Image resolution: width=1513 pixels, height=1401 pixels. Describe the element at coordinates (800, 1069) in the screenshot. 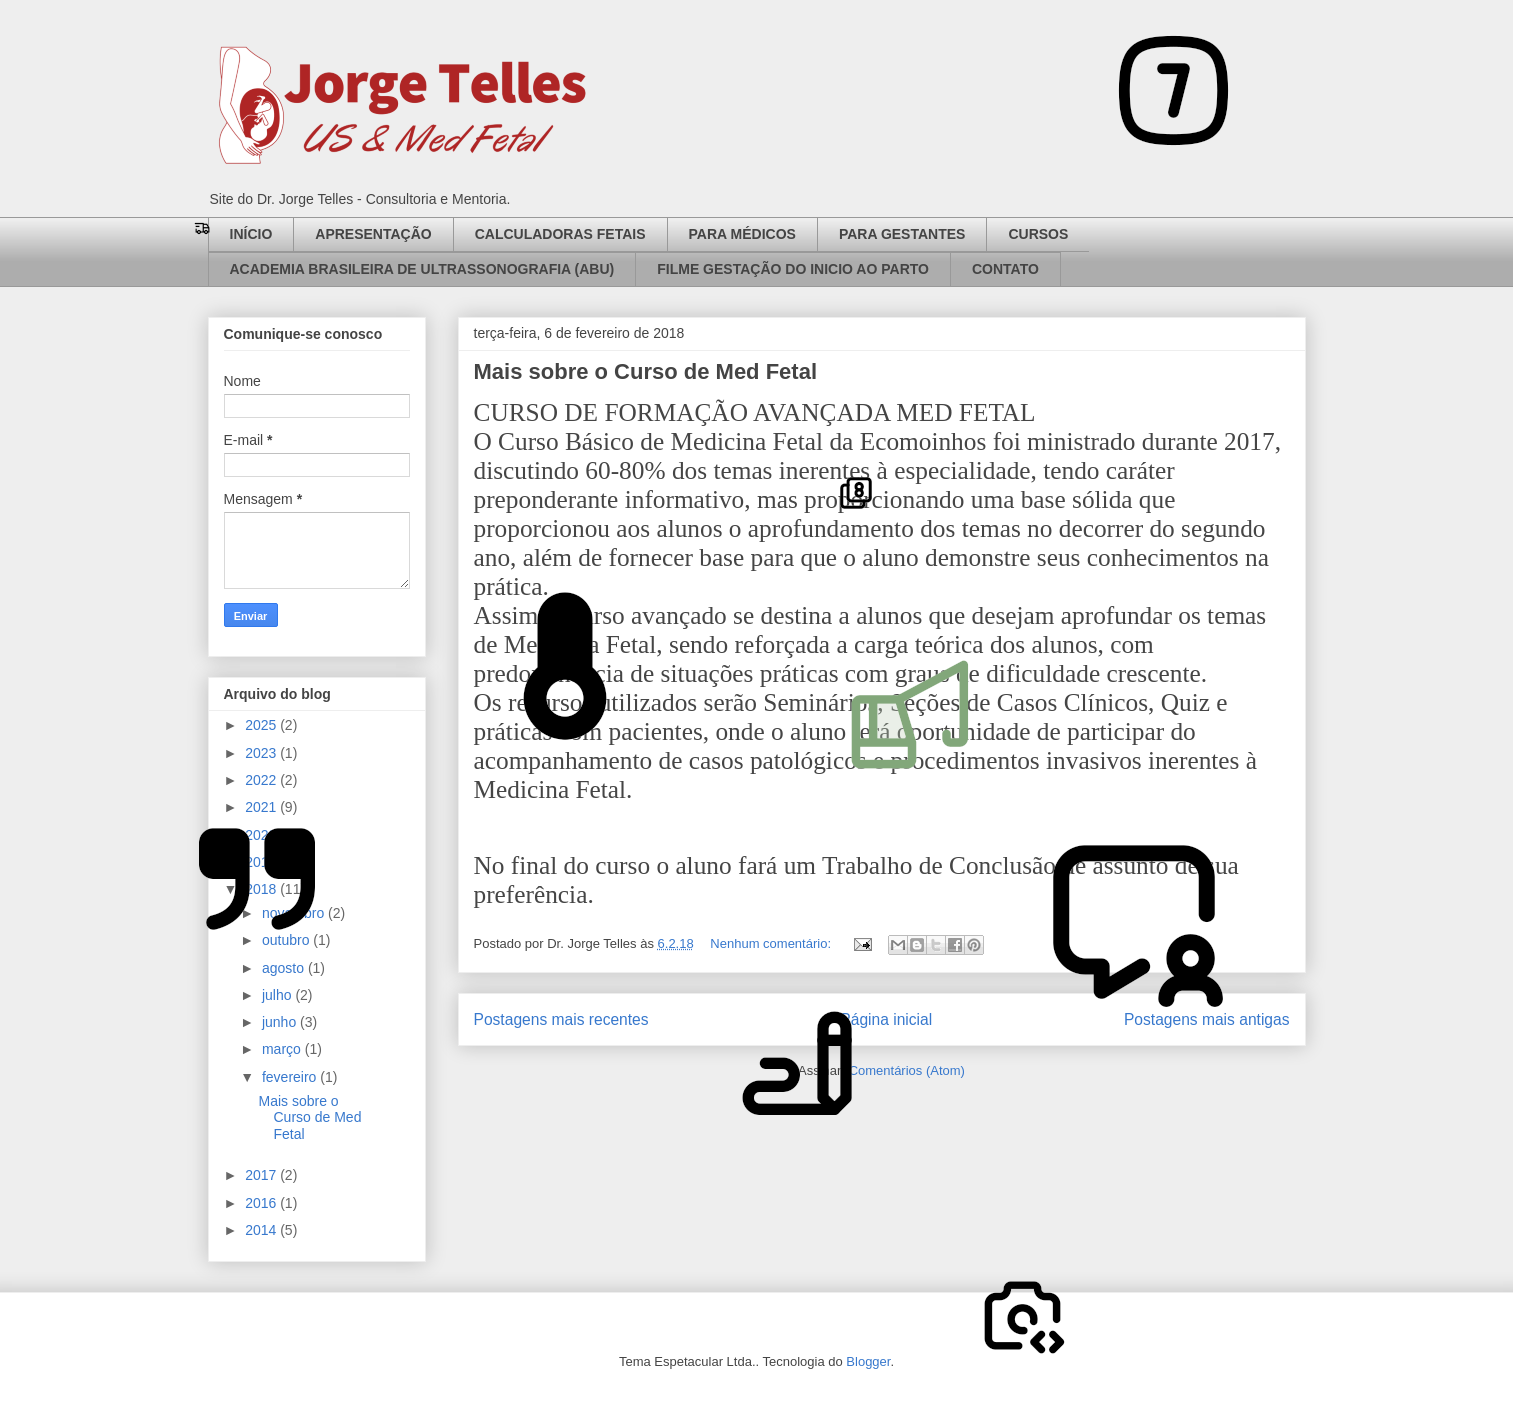

I see `compose or write new content` at that location.